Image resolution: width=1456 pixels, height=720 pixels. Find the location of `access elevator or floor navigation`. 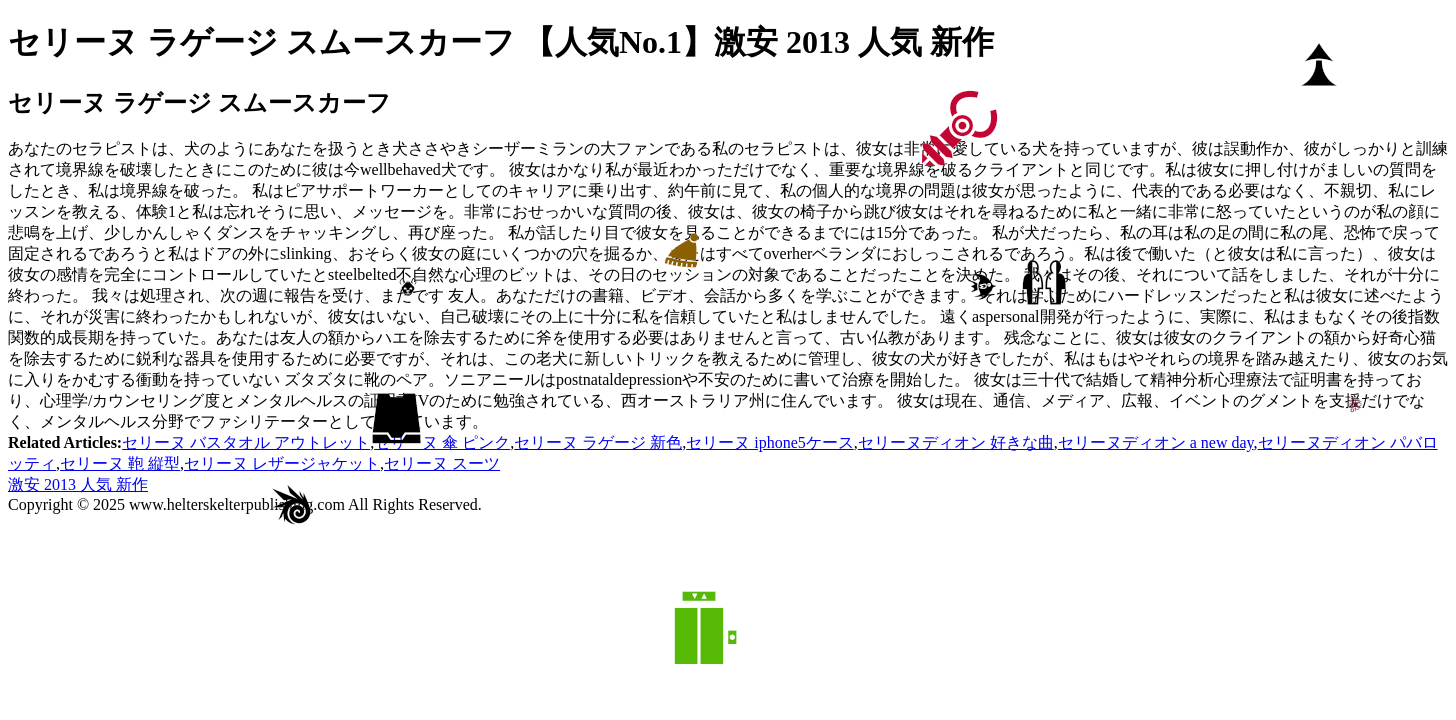

access elevator or floor navigation is located at coordinates (699, 627).